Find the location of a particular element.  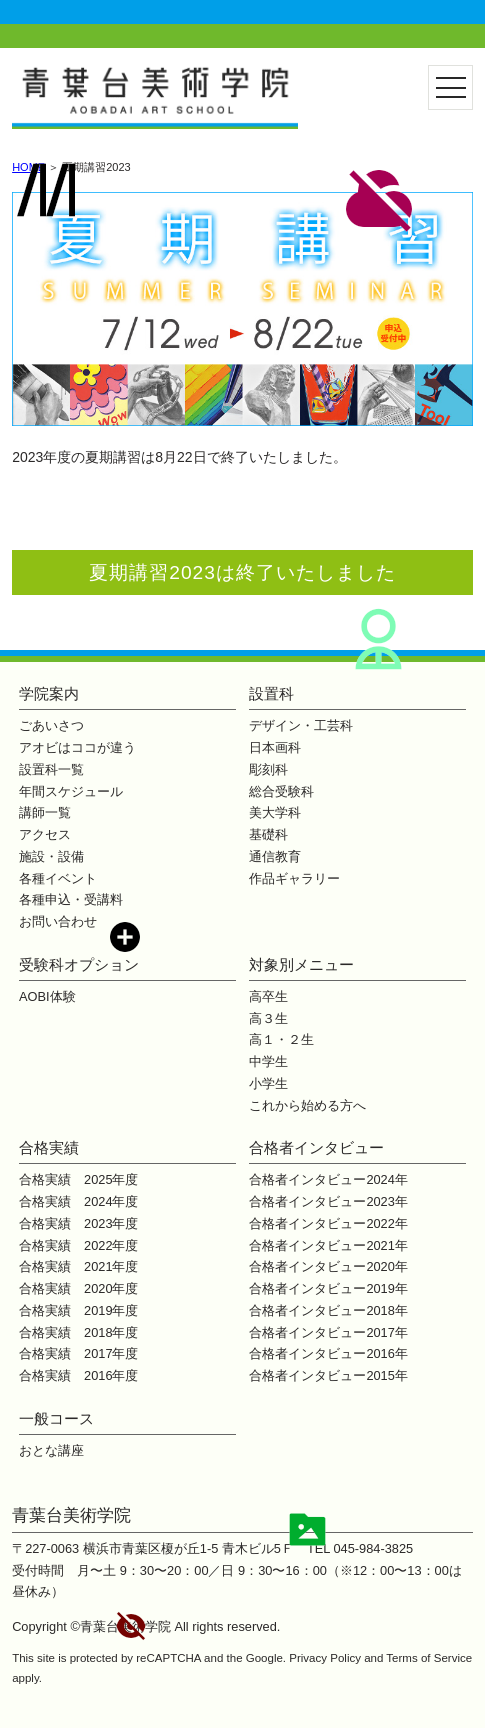

cloud sync is disabled or unavailable is located at coordinates (379, 200).